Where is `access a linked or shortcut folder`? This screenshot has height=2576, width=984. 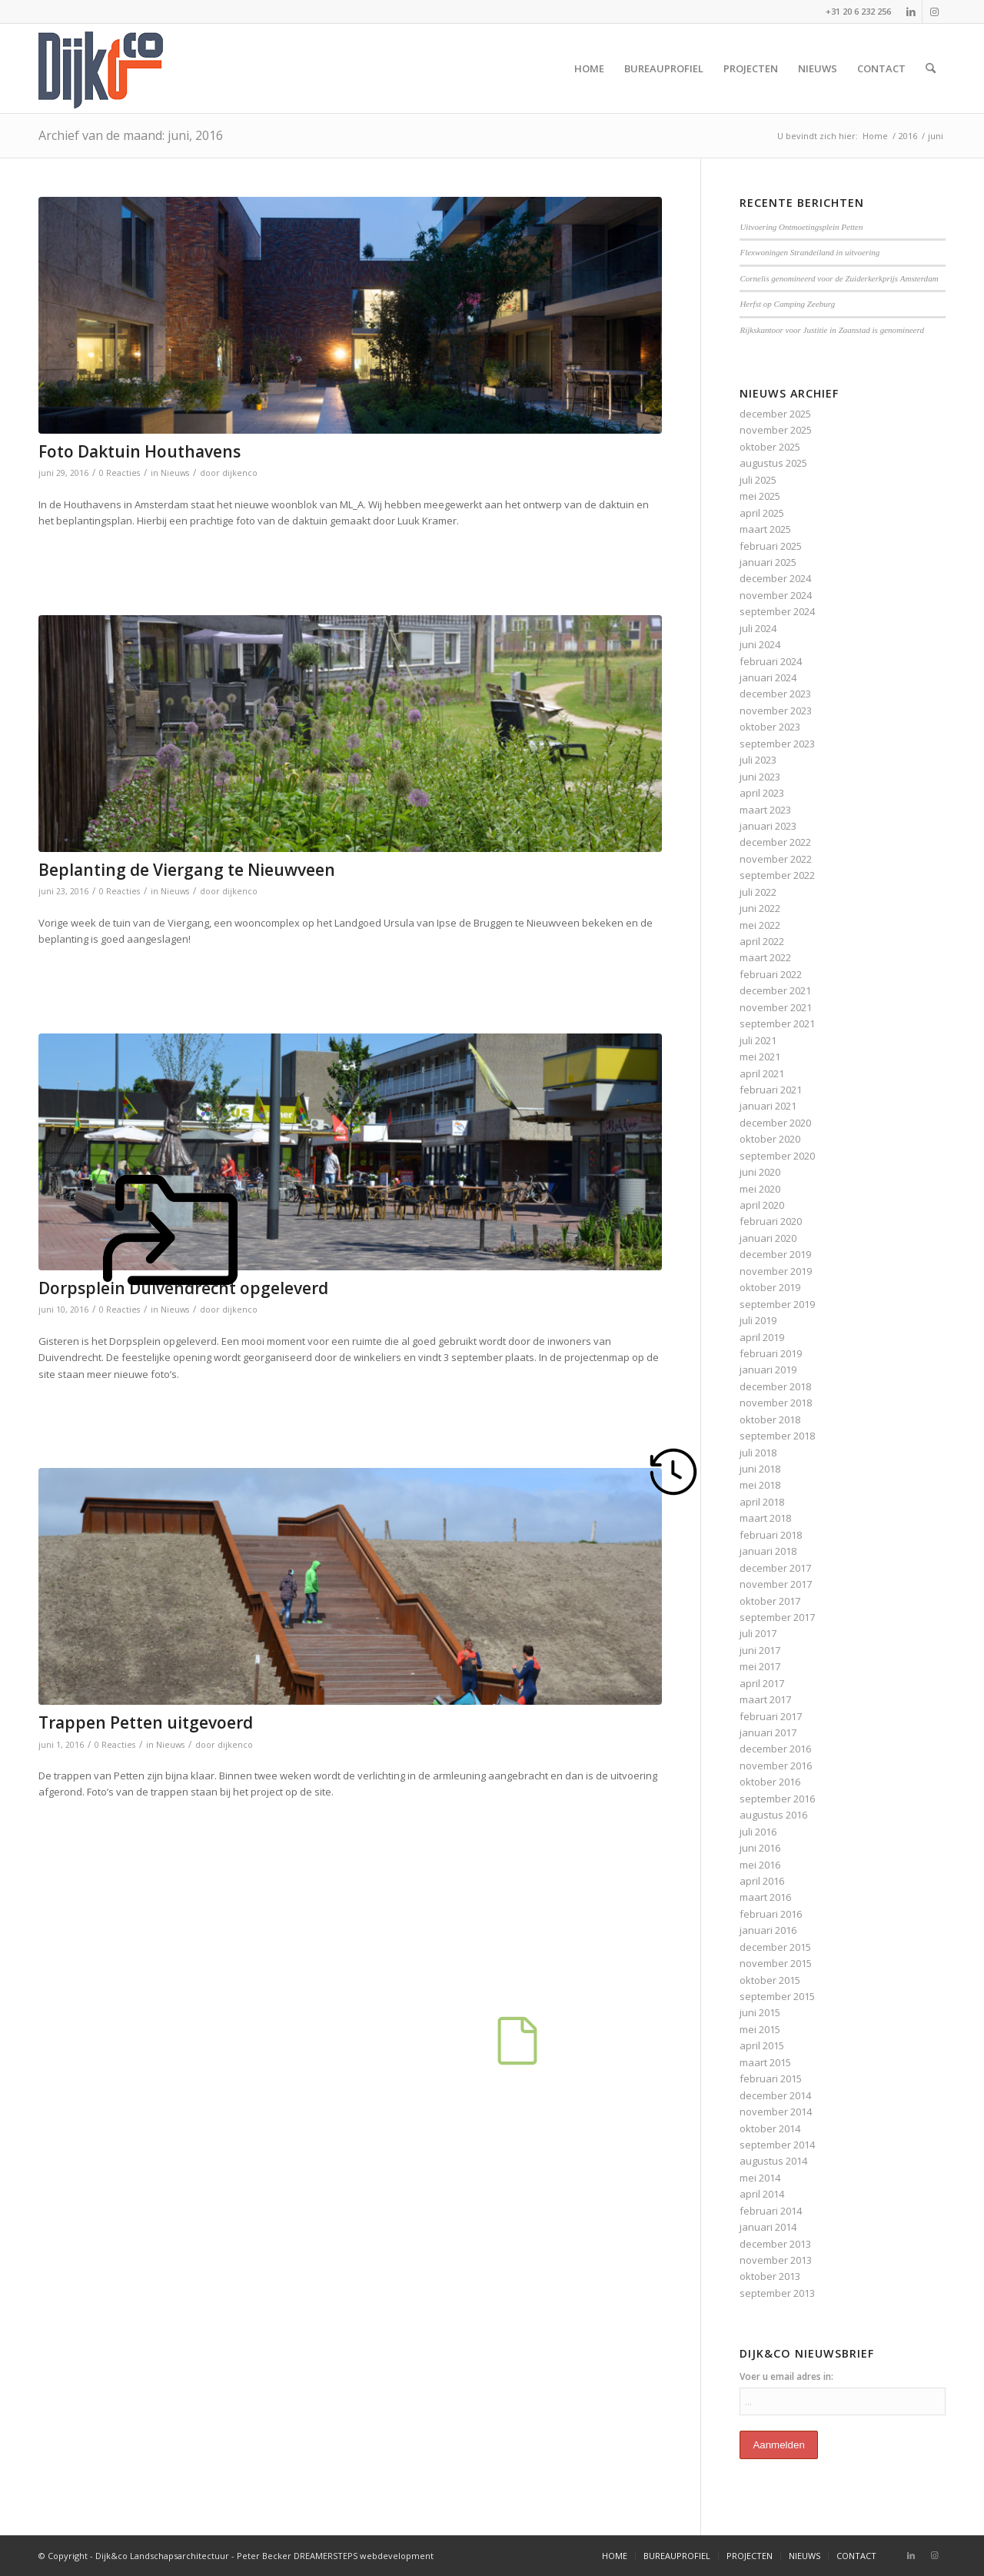 access a linked or shortcut folder is located at coordinates (176, 1230).